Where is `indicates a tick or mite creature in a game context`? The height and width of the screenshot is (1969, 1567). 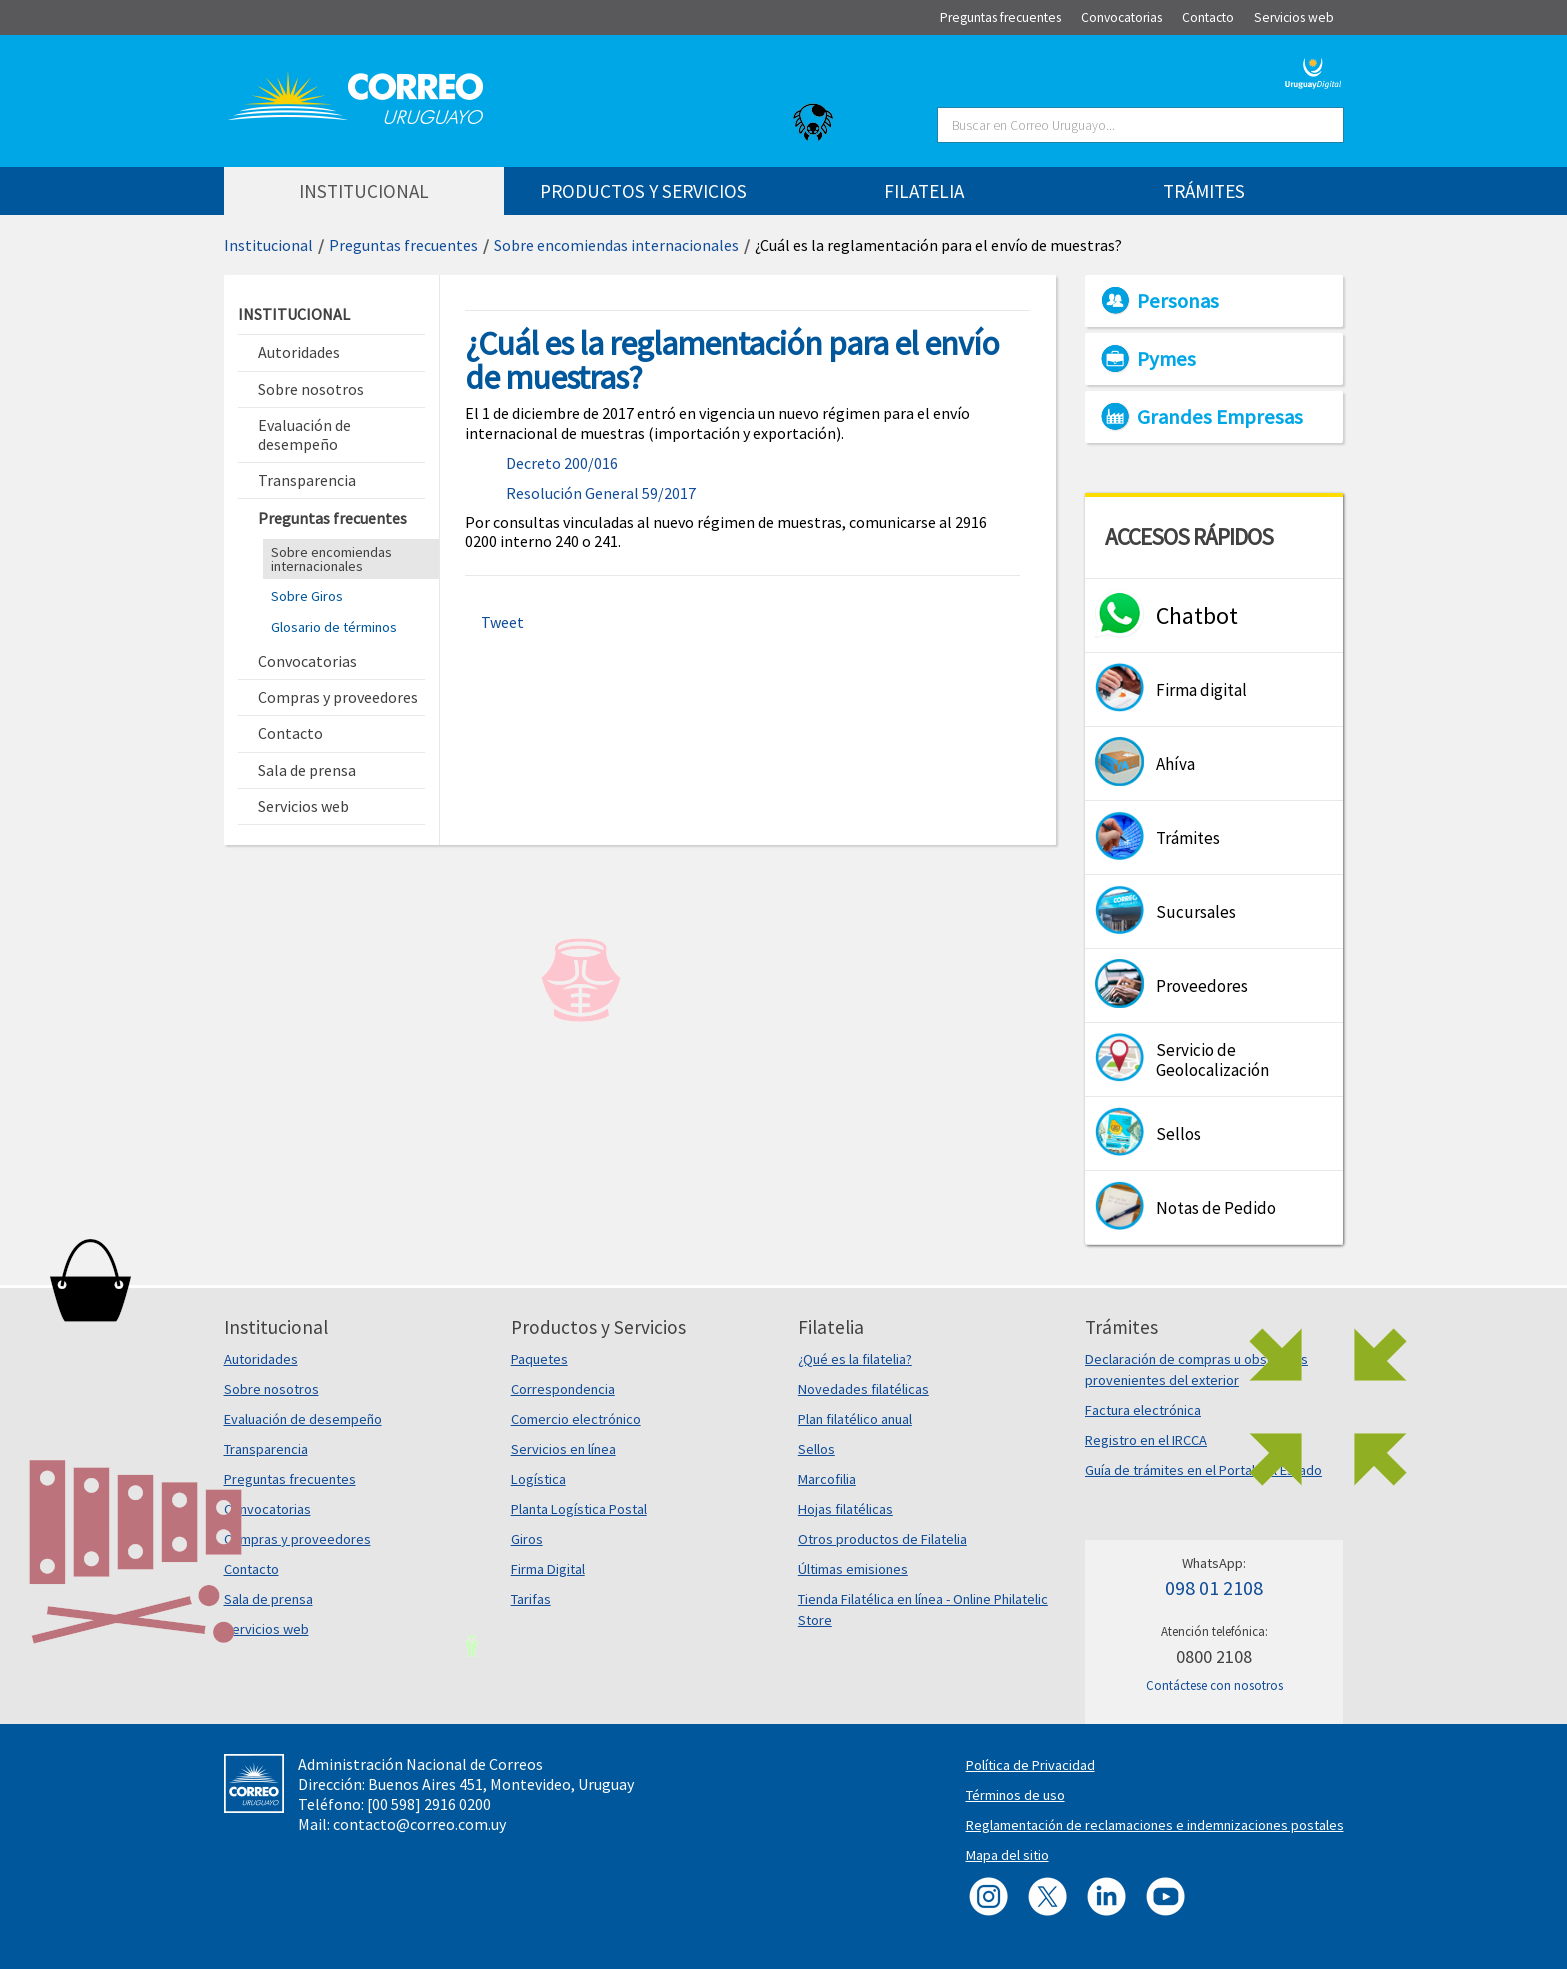
indicates a tick or mite creature in a game context is located at coordinates (812, 122).